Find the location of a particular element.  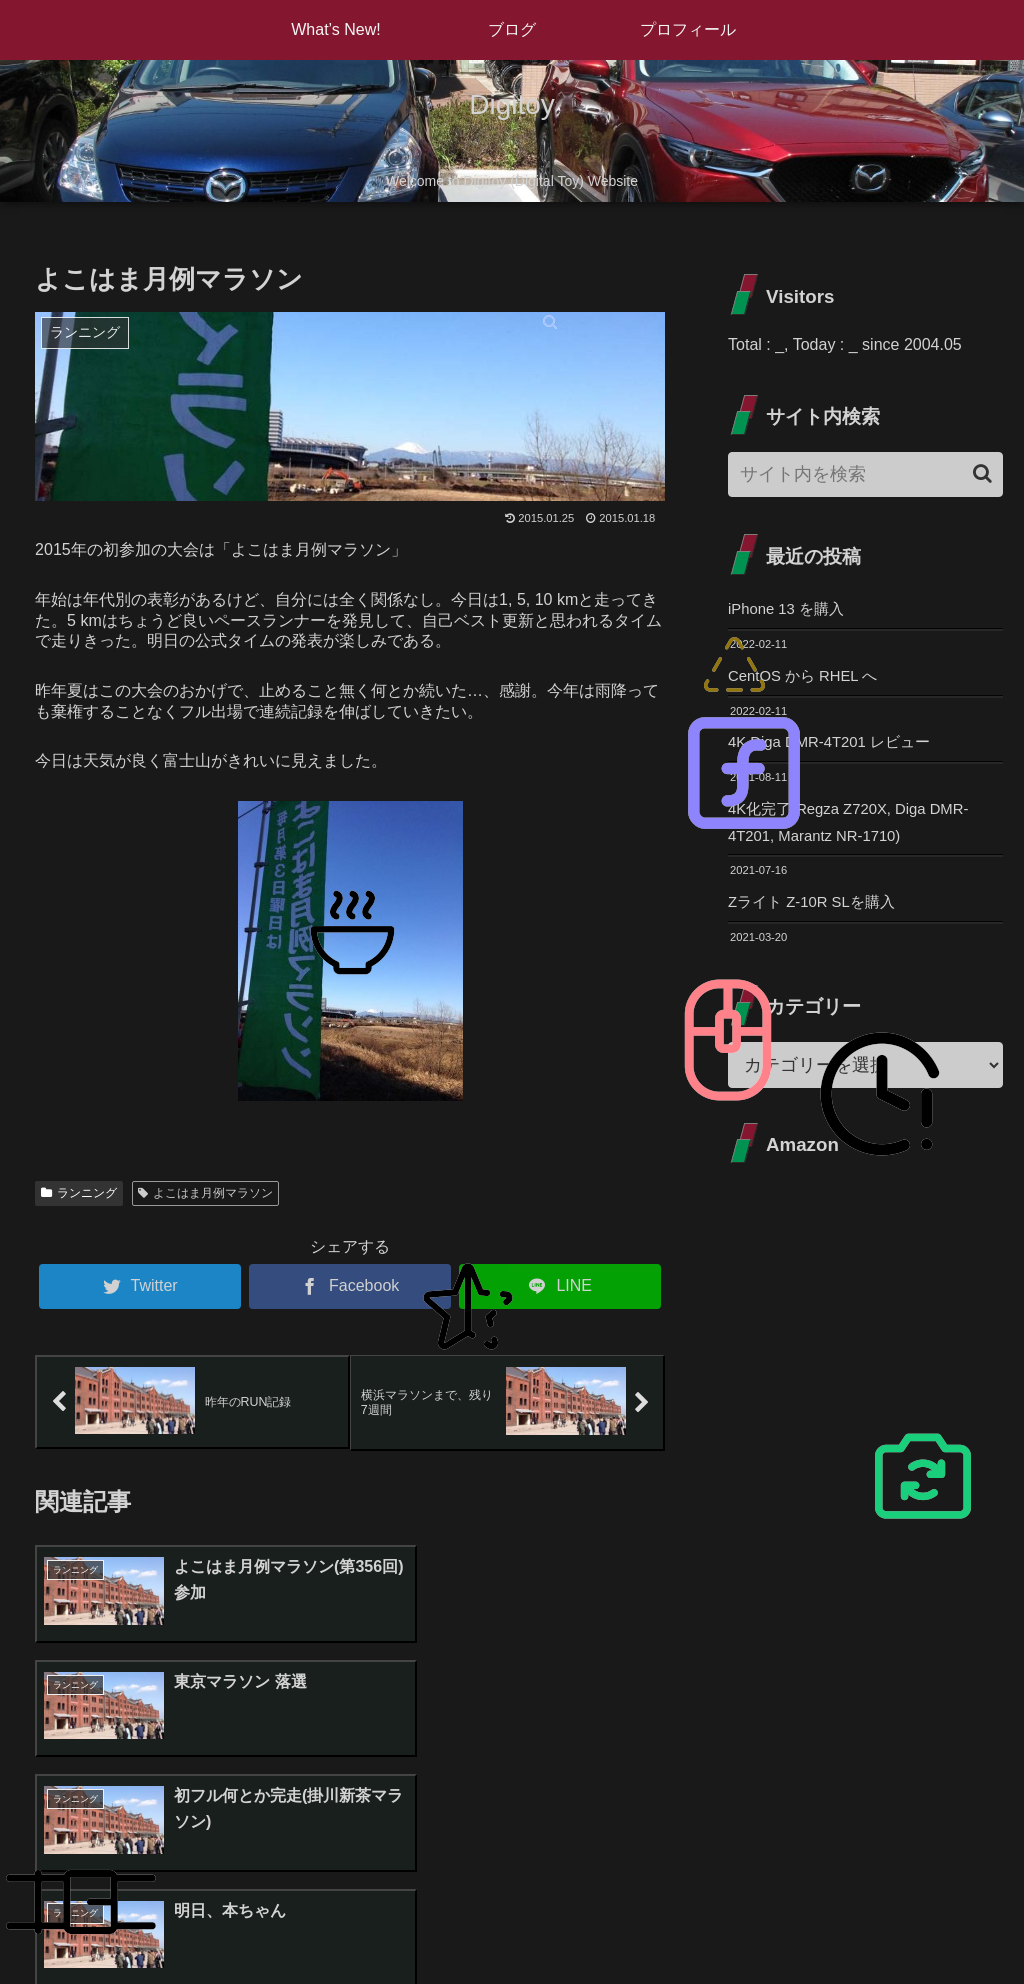

indicates incomplete or pending status is located at coordinates (734, 665).